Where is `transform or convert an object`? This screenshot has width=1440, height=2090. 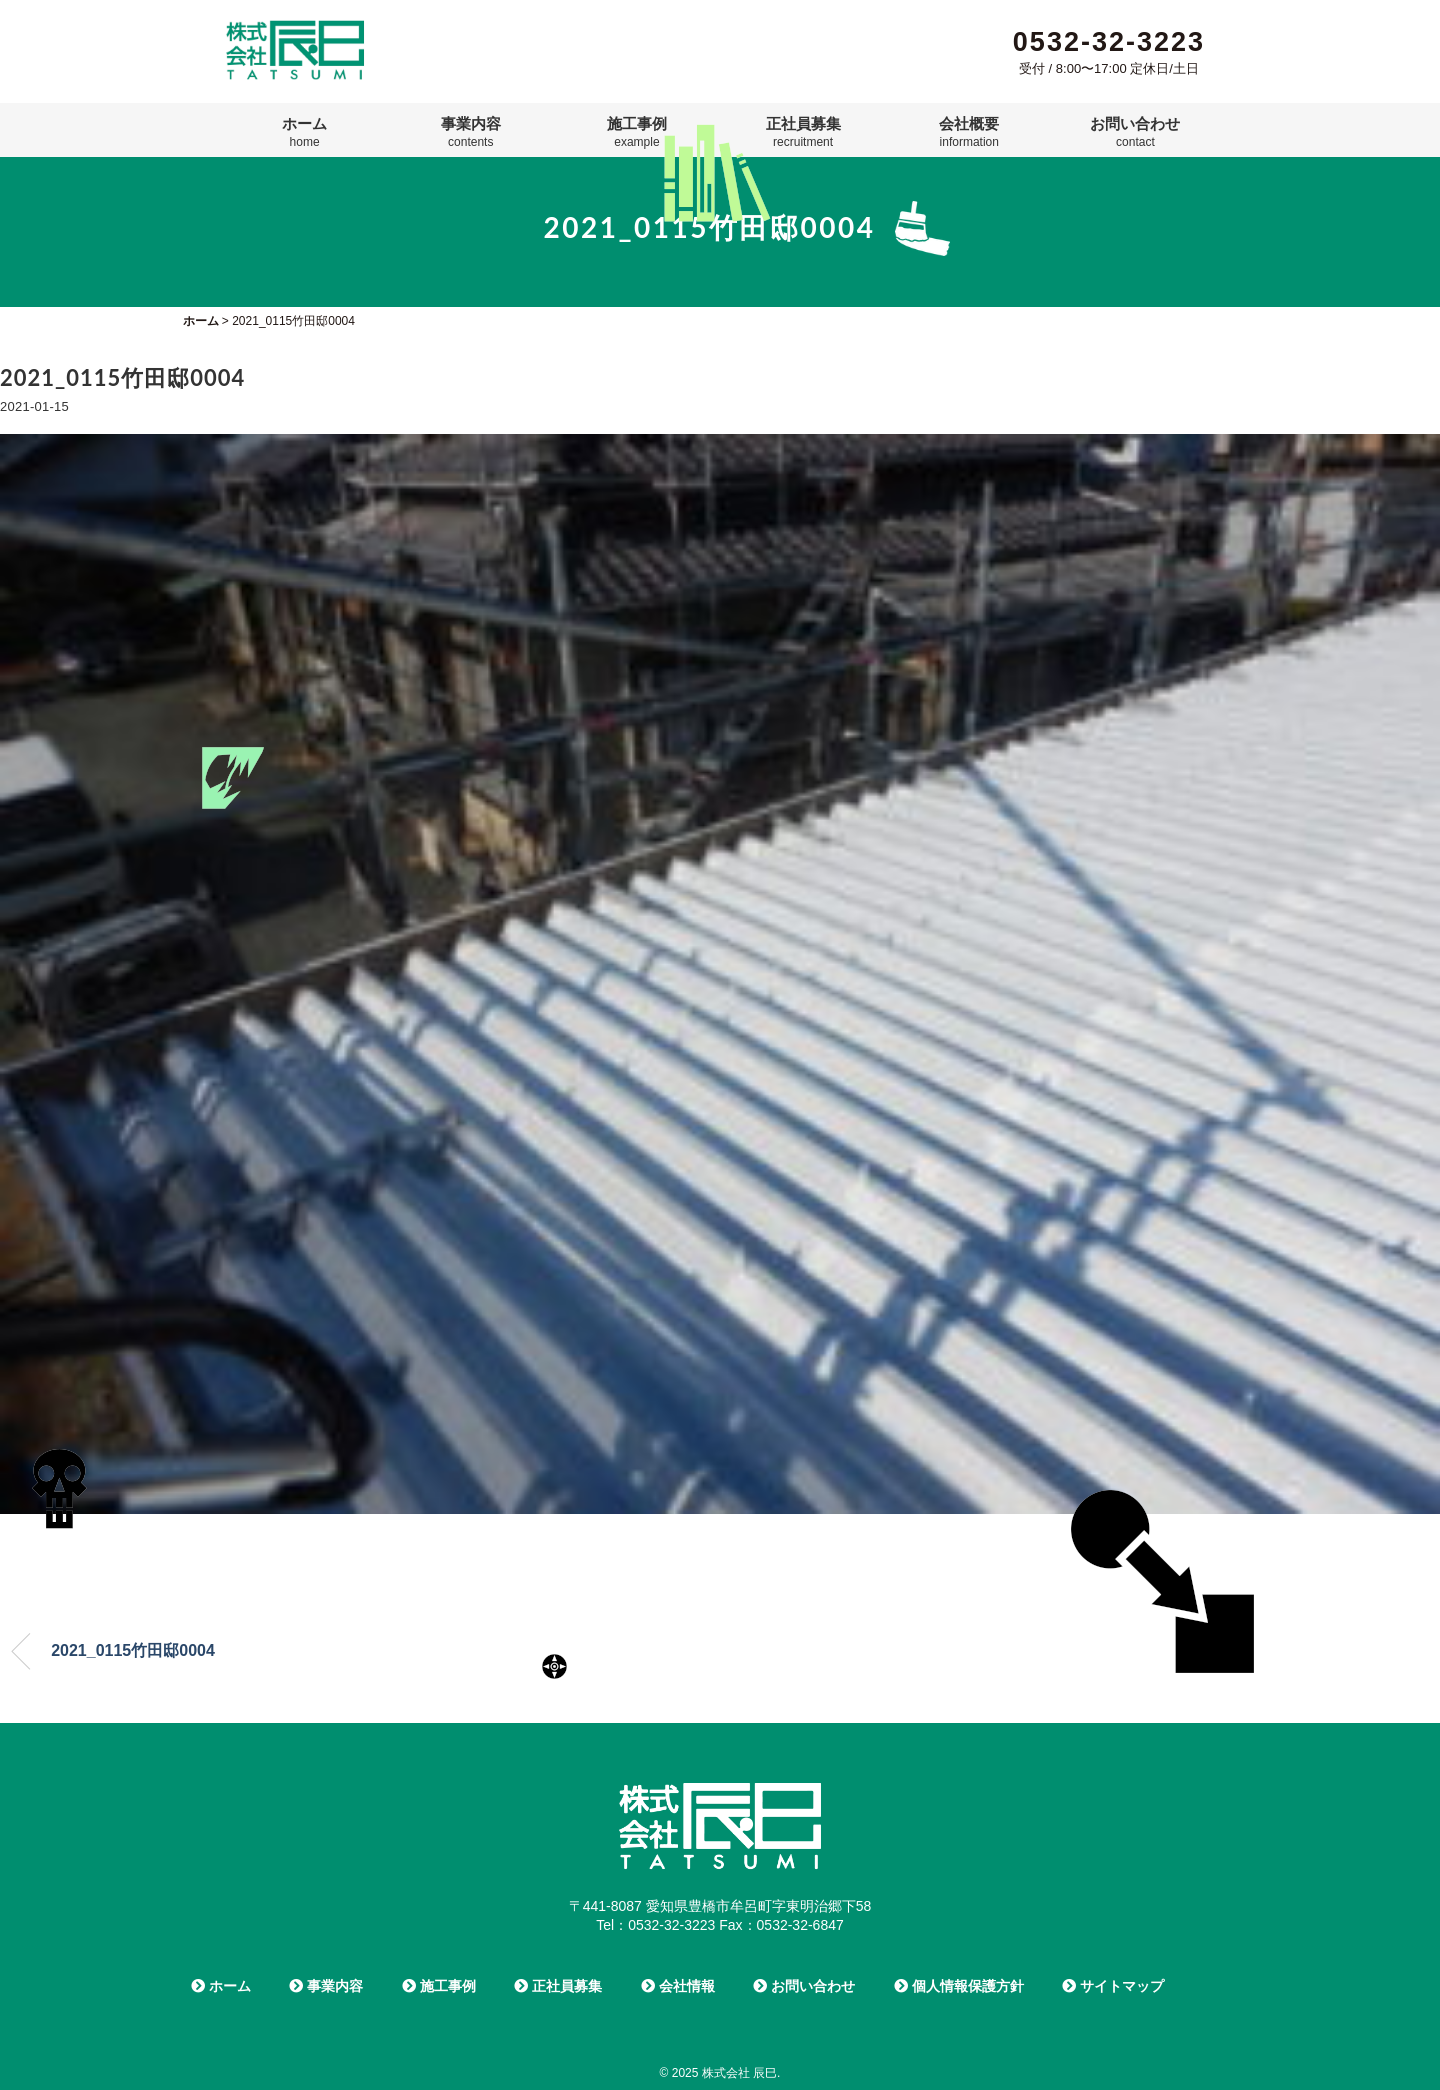 transform or convert an object is located at coordinates (1162, 1581).